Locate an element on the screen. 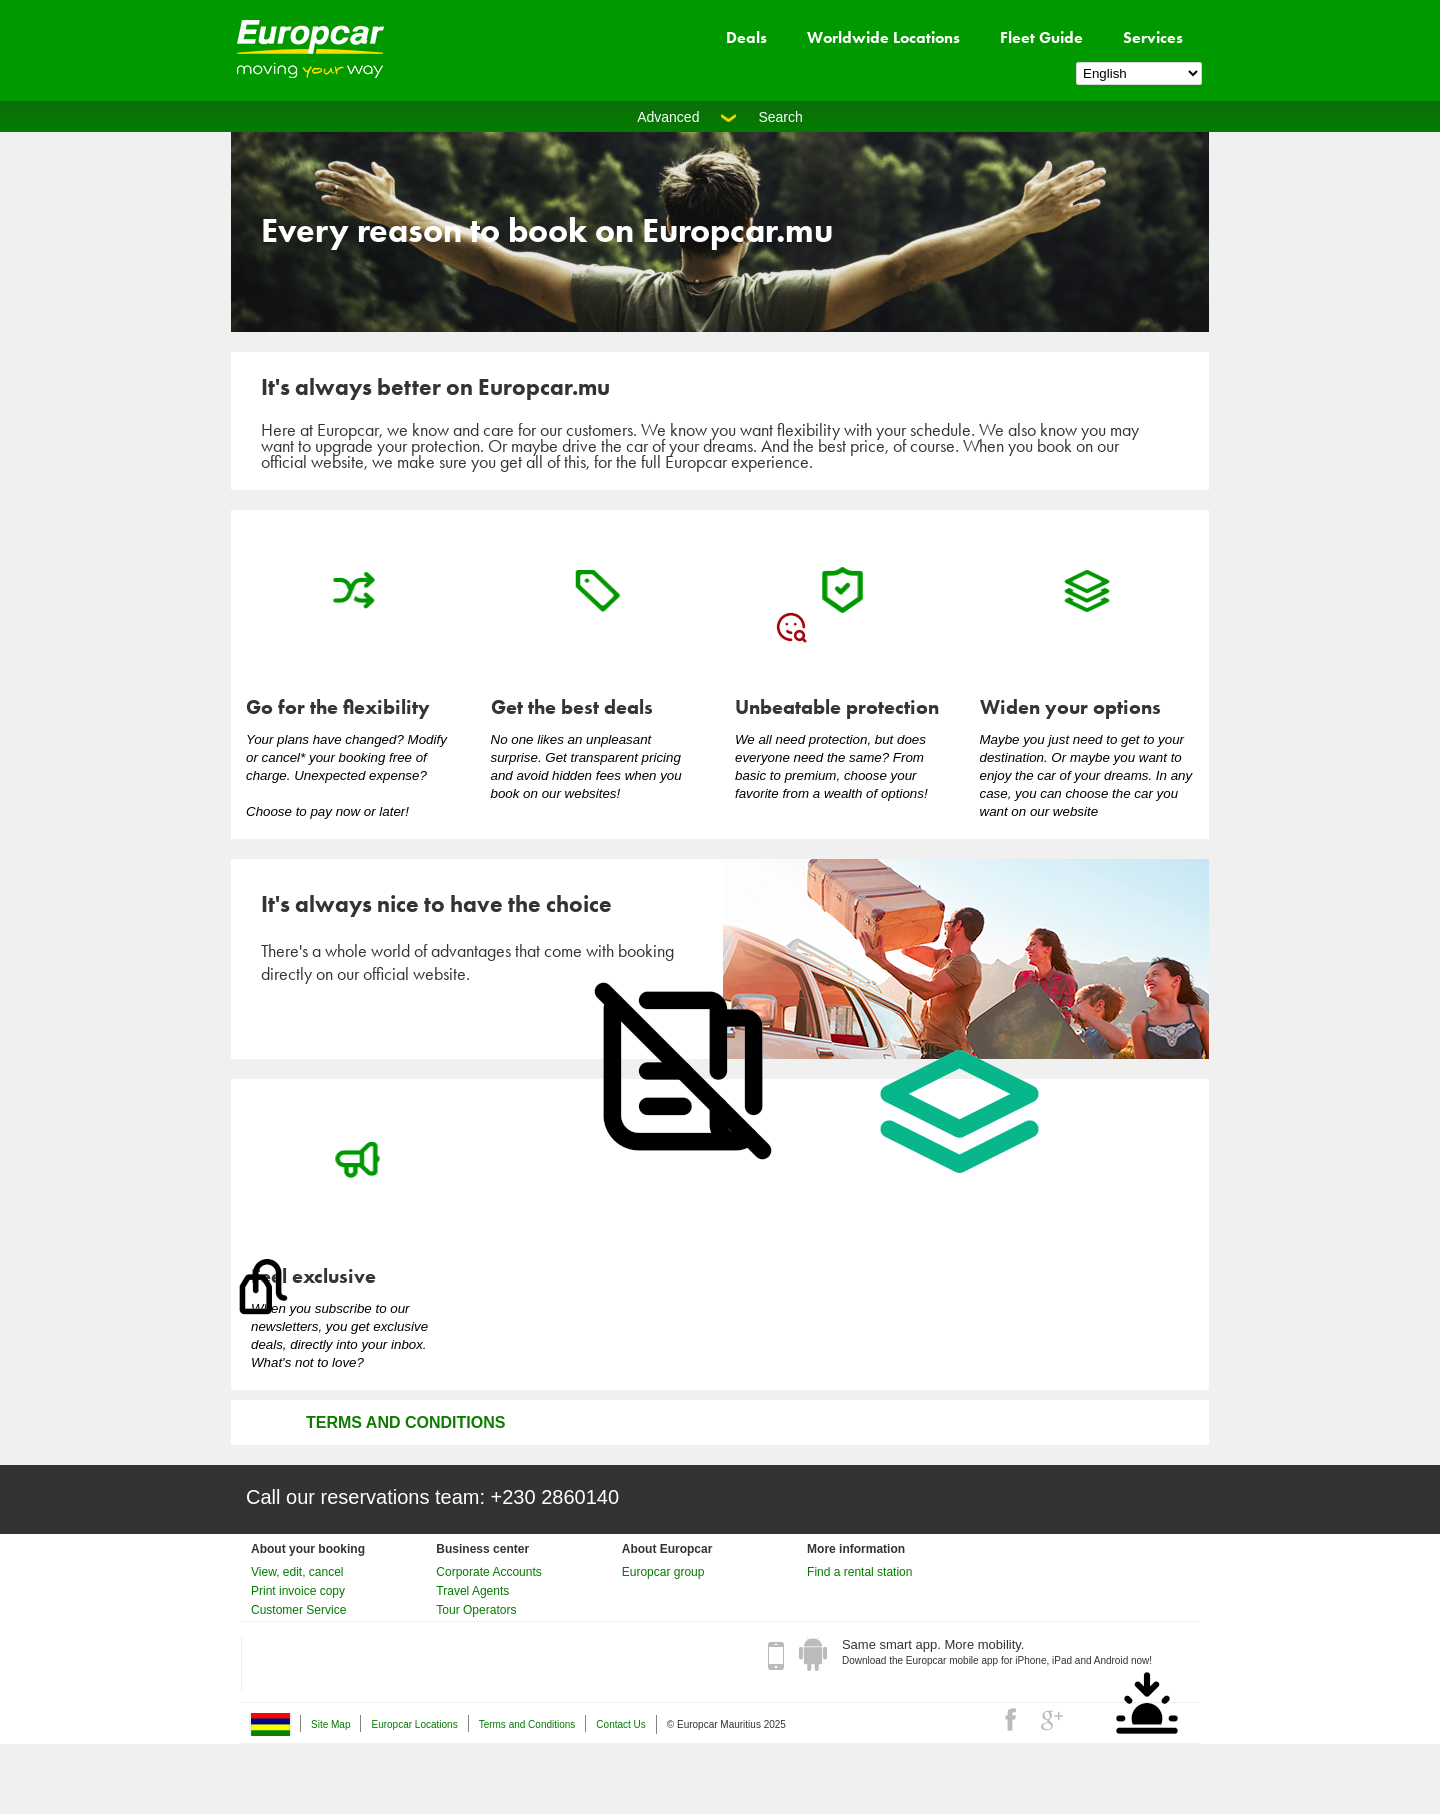  view layers or stacked content is located at coordinates (959, 1111).